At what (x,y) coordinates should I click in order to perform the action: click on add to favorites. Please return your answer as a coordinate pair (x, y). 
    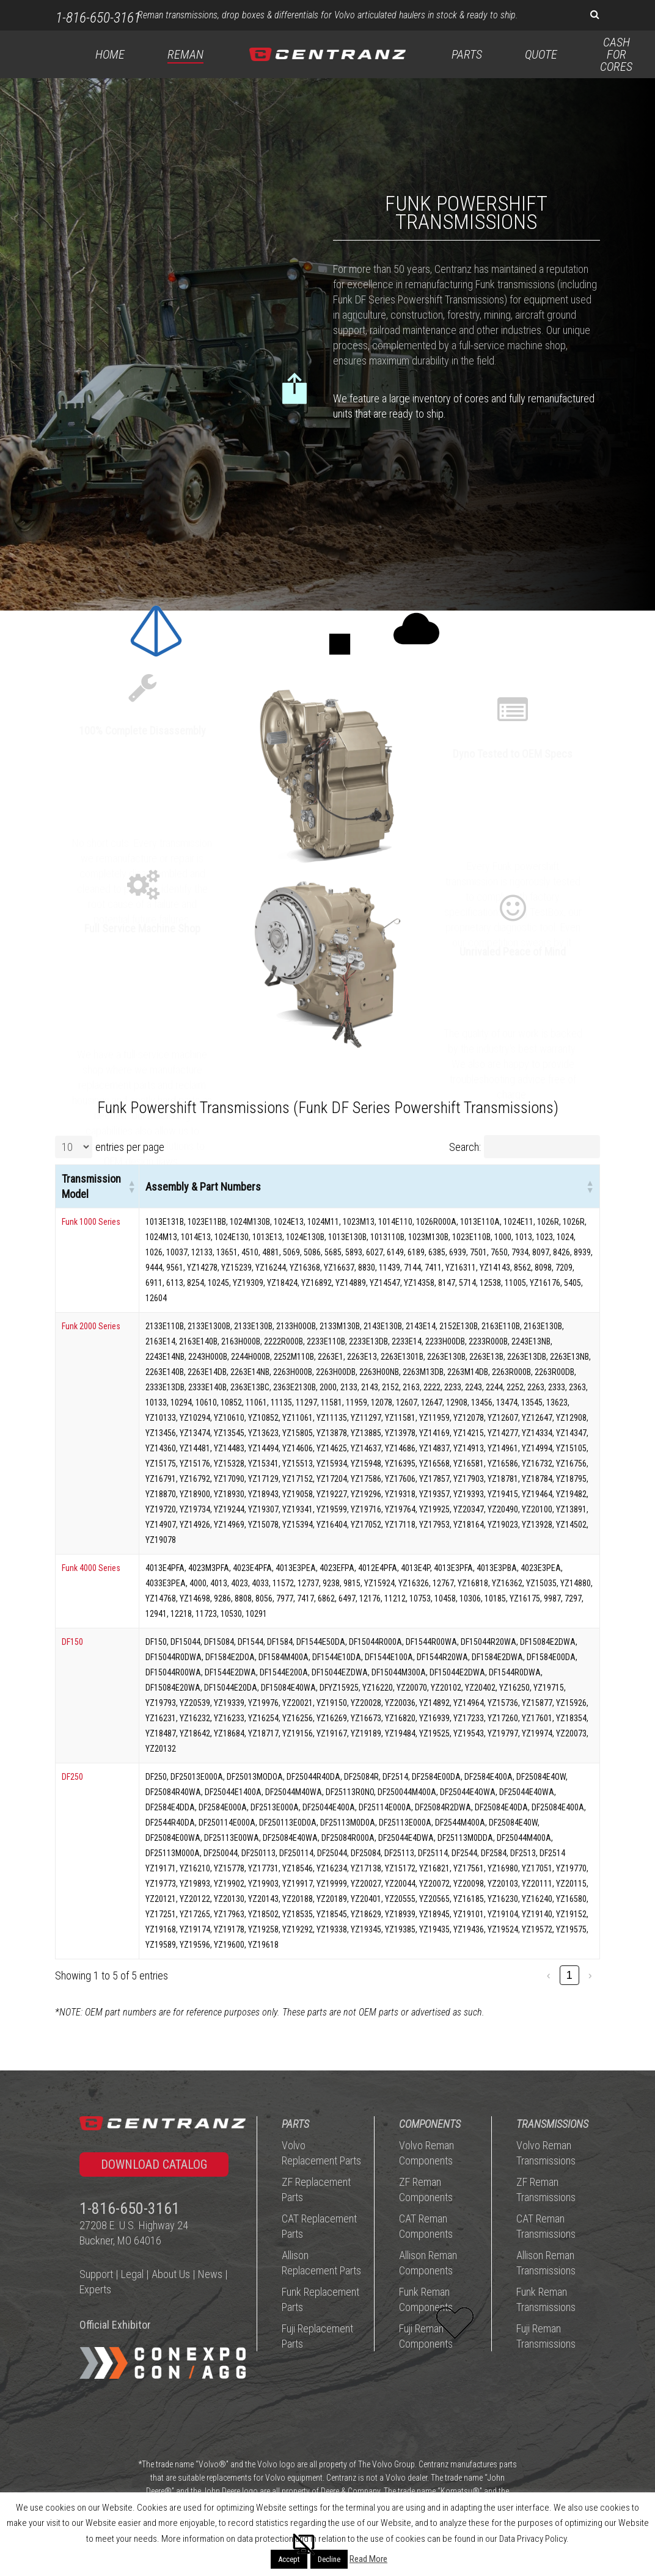
    Looking at the image, I should click on (455, 2321).